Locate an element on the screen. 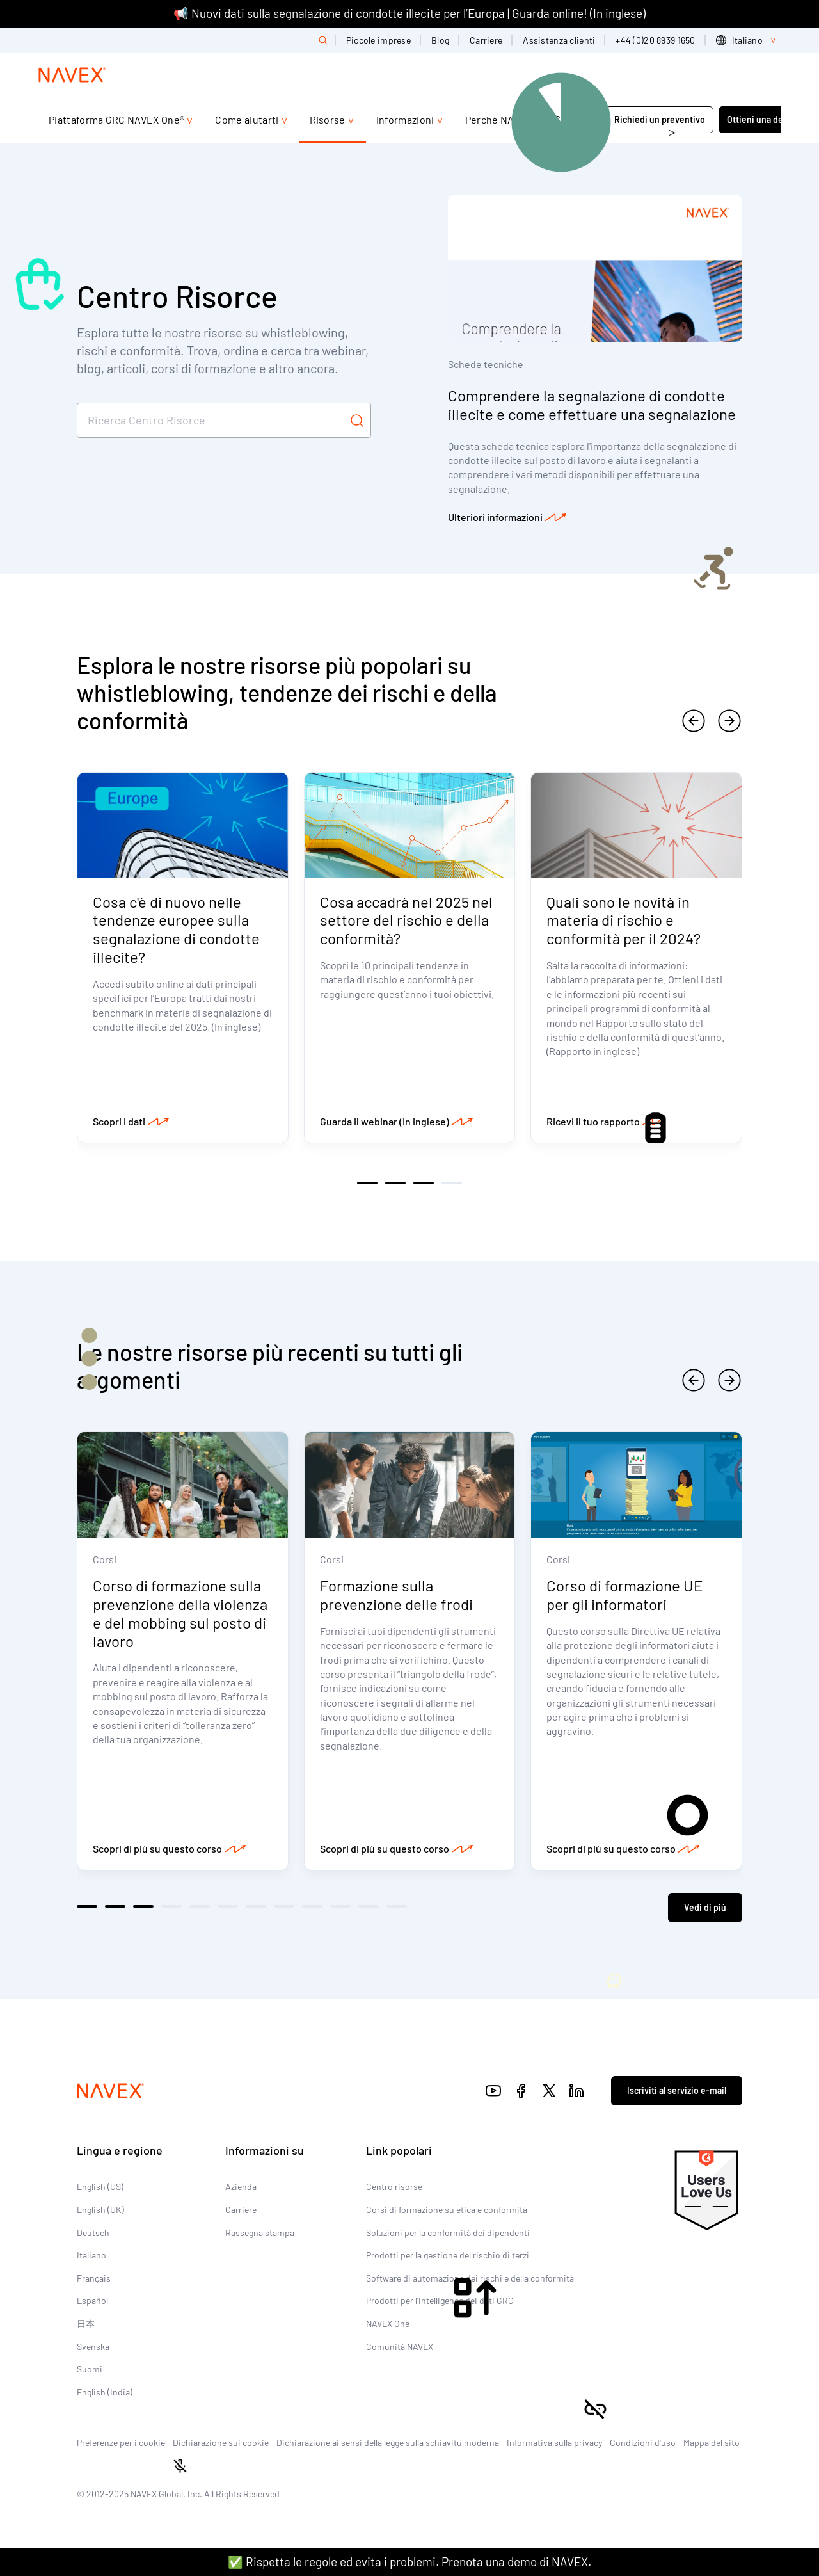 This screenshot has height=2576, width=819. indicates full or high battery level is located at coordinates (655, 1127).